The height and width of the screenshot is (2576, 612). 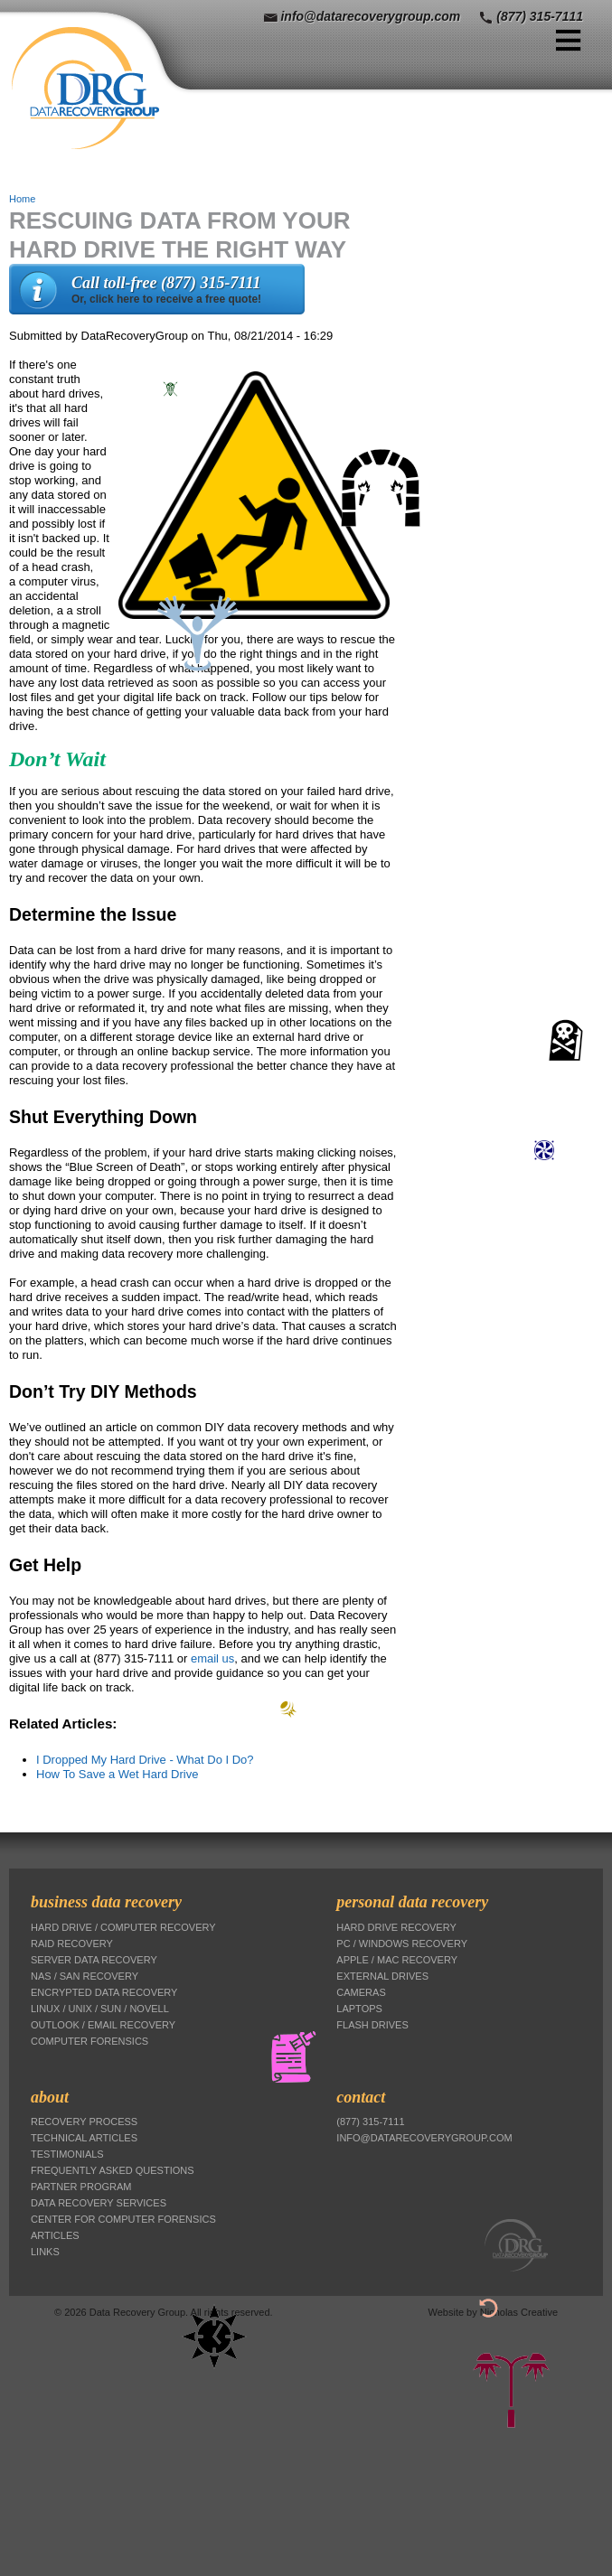 I want to click on undo last action, so click(x=488, y=2308).